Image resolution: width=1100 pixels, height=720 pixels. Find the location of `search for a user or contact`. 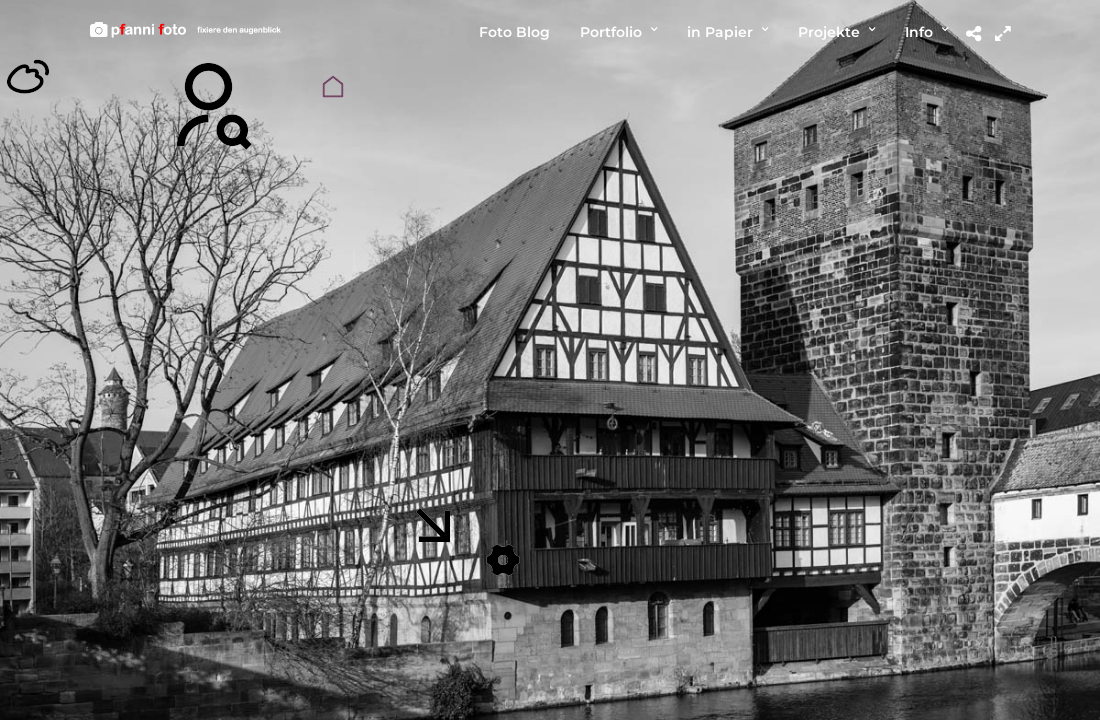

search for a user or contact is located at coordinates (208, 106).